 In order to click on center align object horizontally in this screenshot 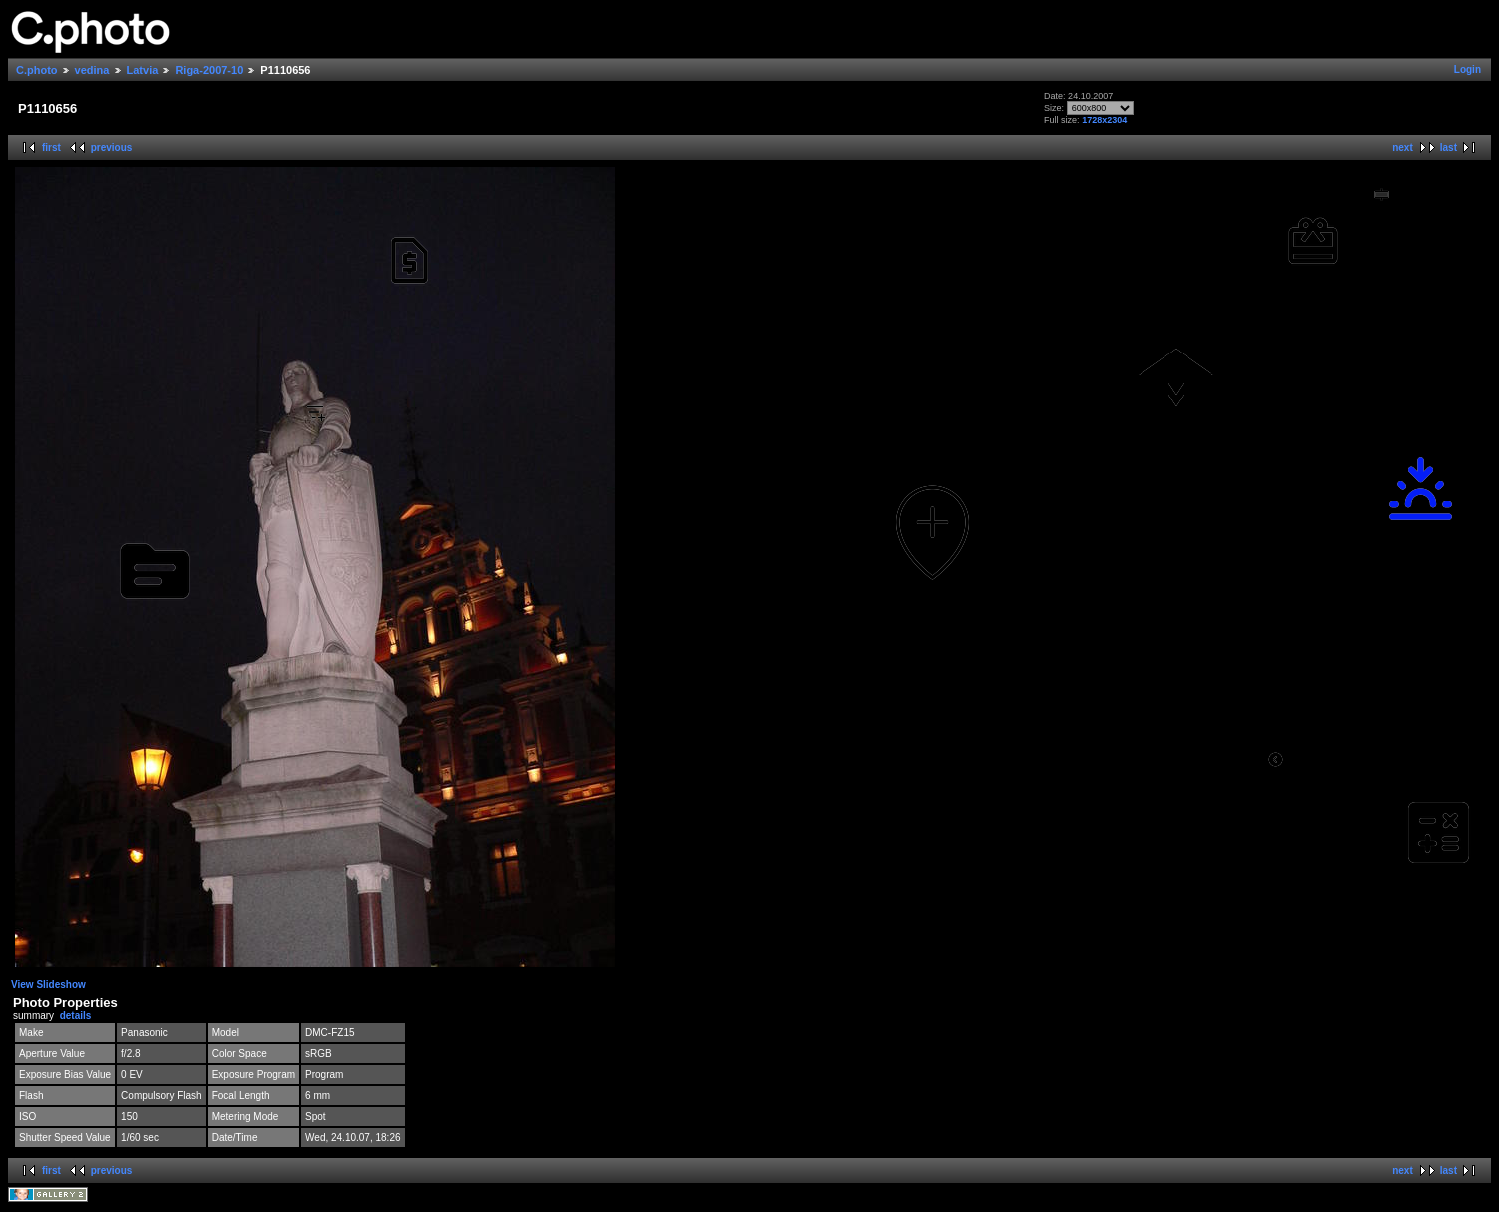, I will do `click(1381, 194)`.